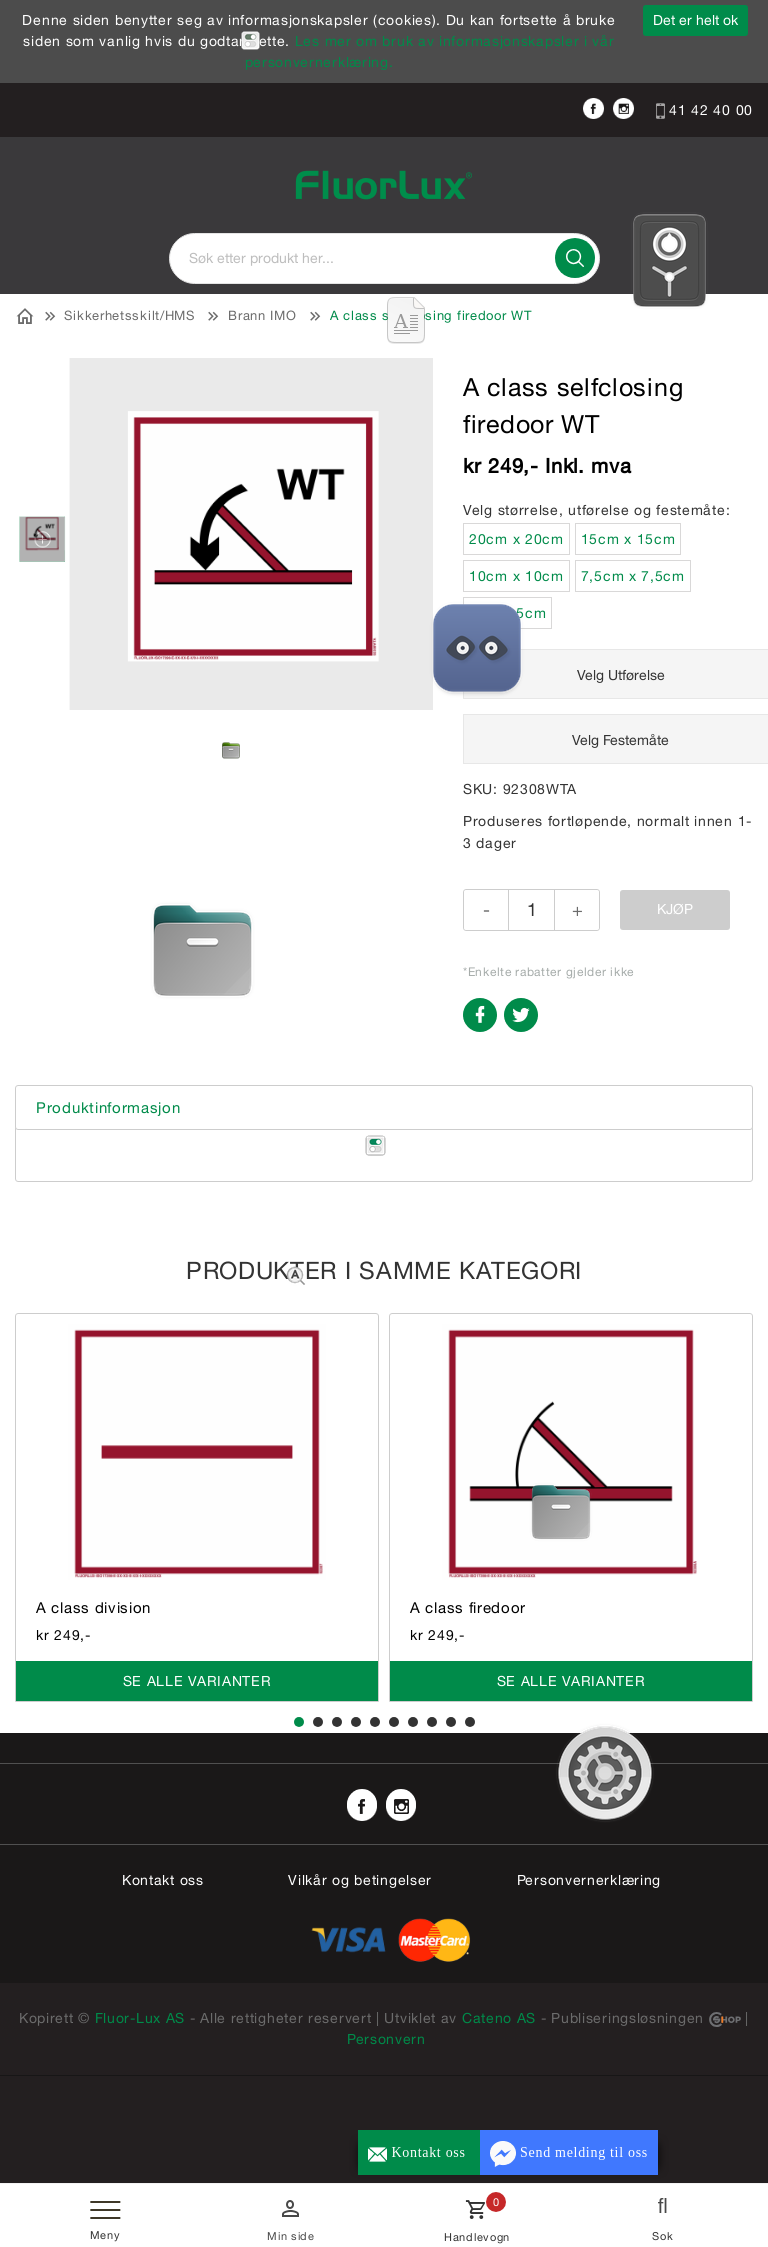 This screenshot has height=2247, width=768. Describe the element at coordinates (406, 320) in the screenshot. I see `open a rich text document` at that location.